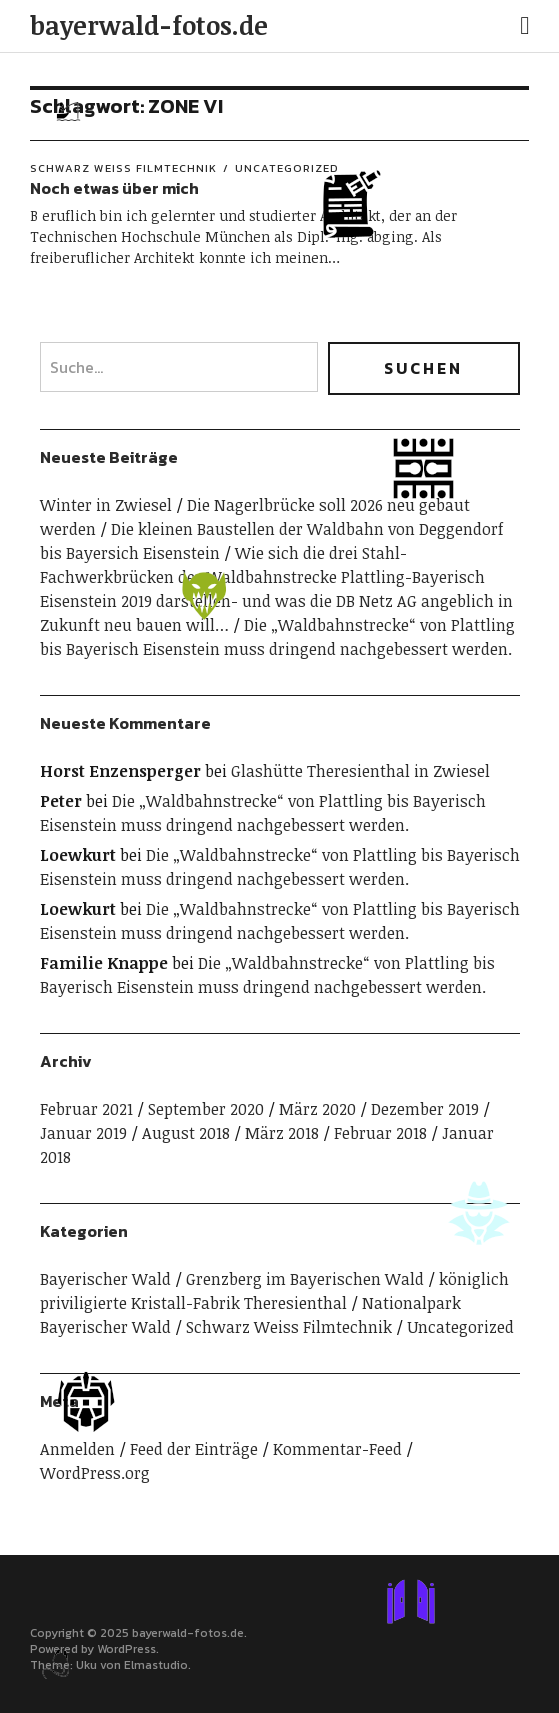 The height and width of the screenshot is (1713, 559). Describe the element at coordinates (56, 1664) in the screenshot. I see `connect to wireless earbuds` at that location.